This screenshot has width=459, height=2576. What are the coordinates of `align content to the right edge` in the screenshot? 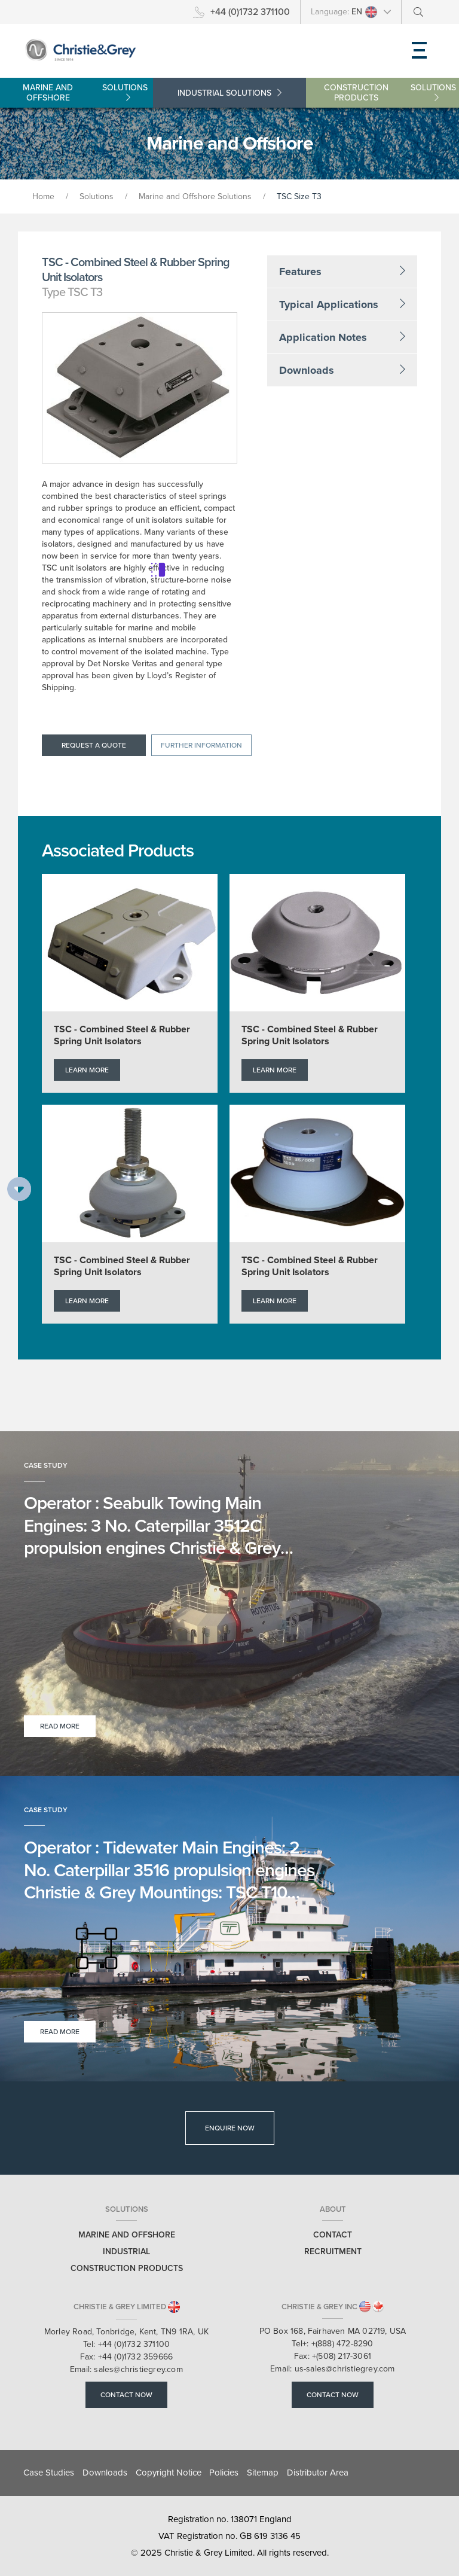 It's located at (158, 569).